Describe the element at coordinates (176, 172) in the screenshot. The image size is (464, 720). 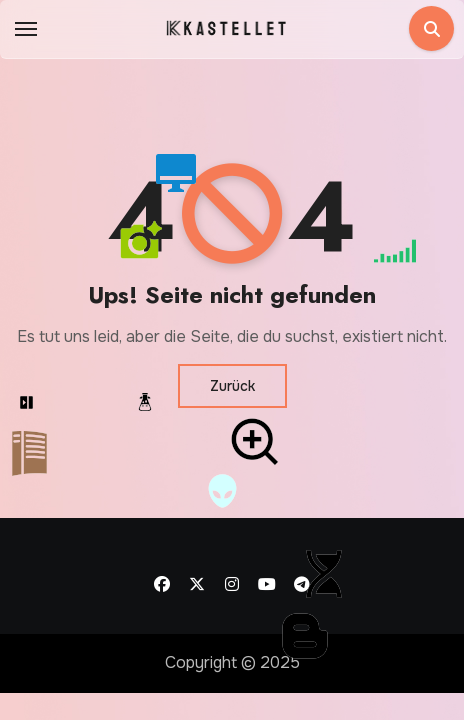
I see `mac desktop computer or imac device` at that location.